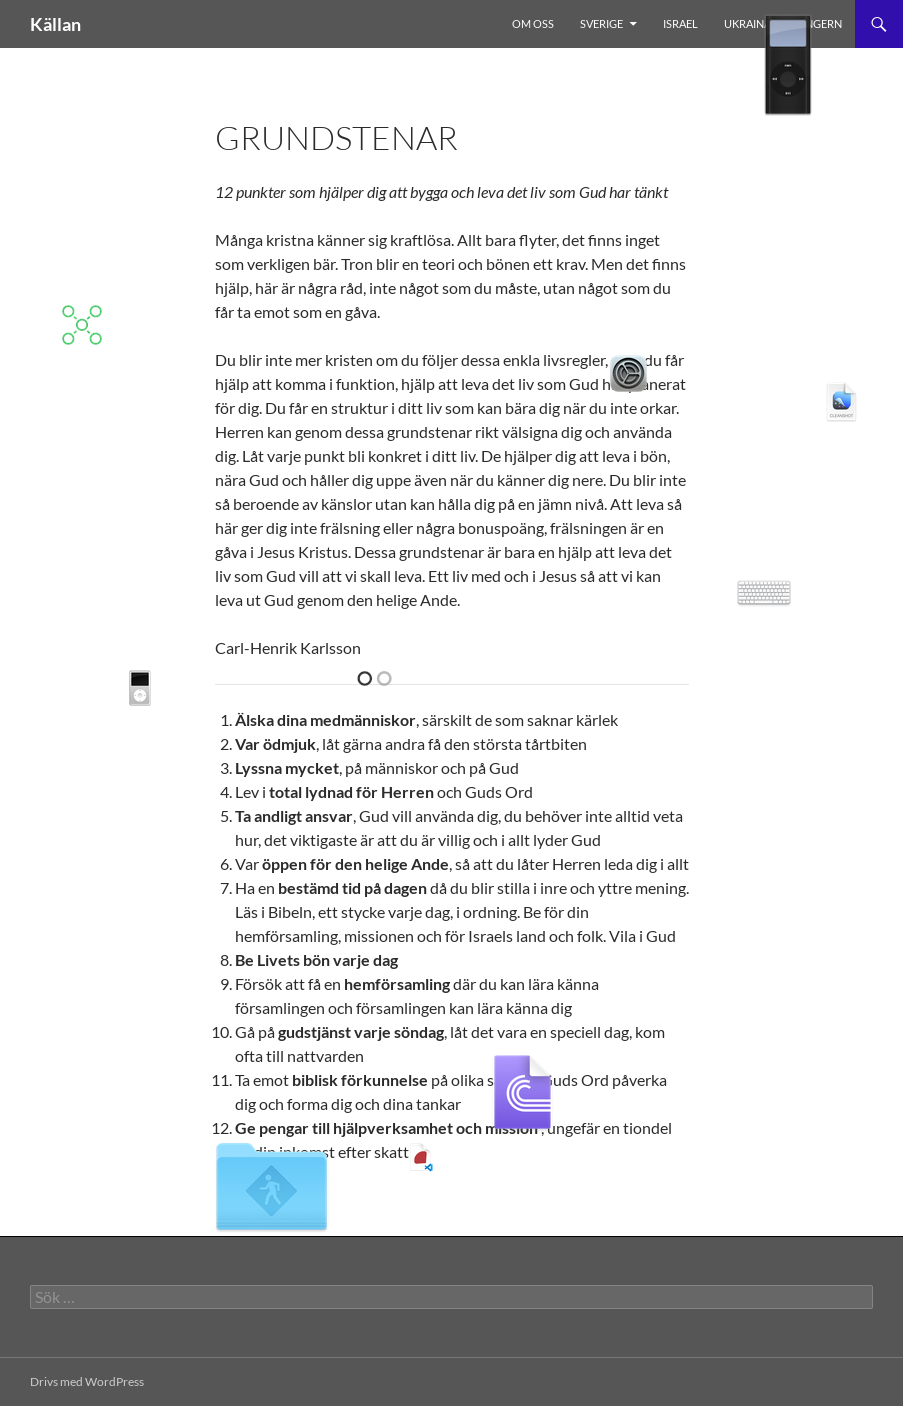 This screenshot has height=1406, width=903. Describe the element at coordinates (271, 1186) in the screenshot. I see `access the public folder for shared files` at that location.